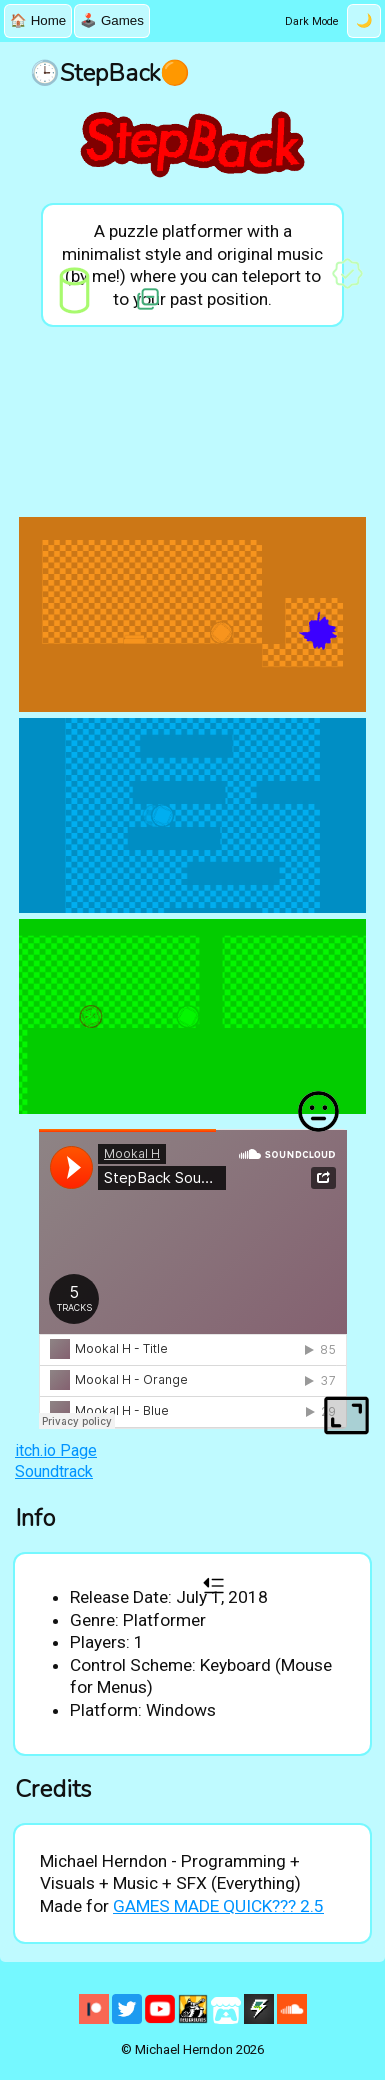  What do you see at coordinates (214, 1586) in the screenshot?
I see `decrease text indentation` at bounding box center [214, 1586].